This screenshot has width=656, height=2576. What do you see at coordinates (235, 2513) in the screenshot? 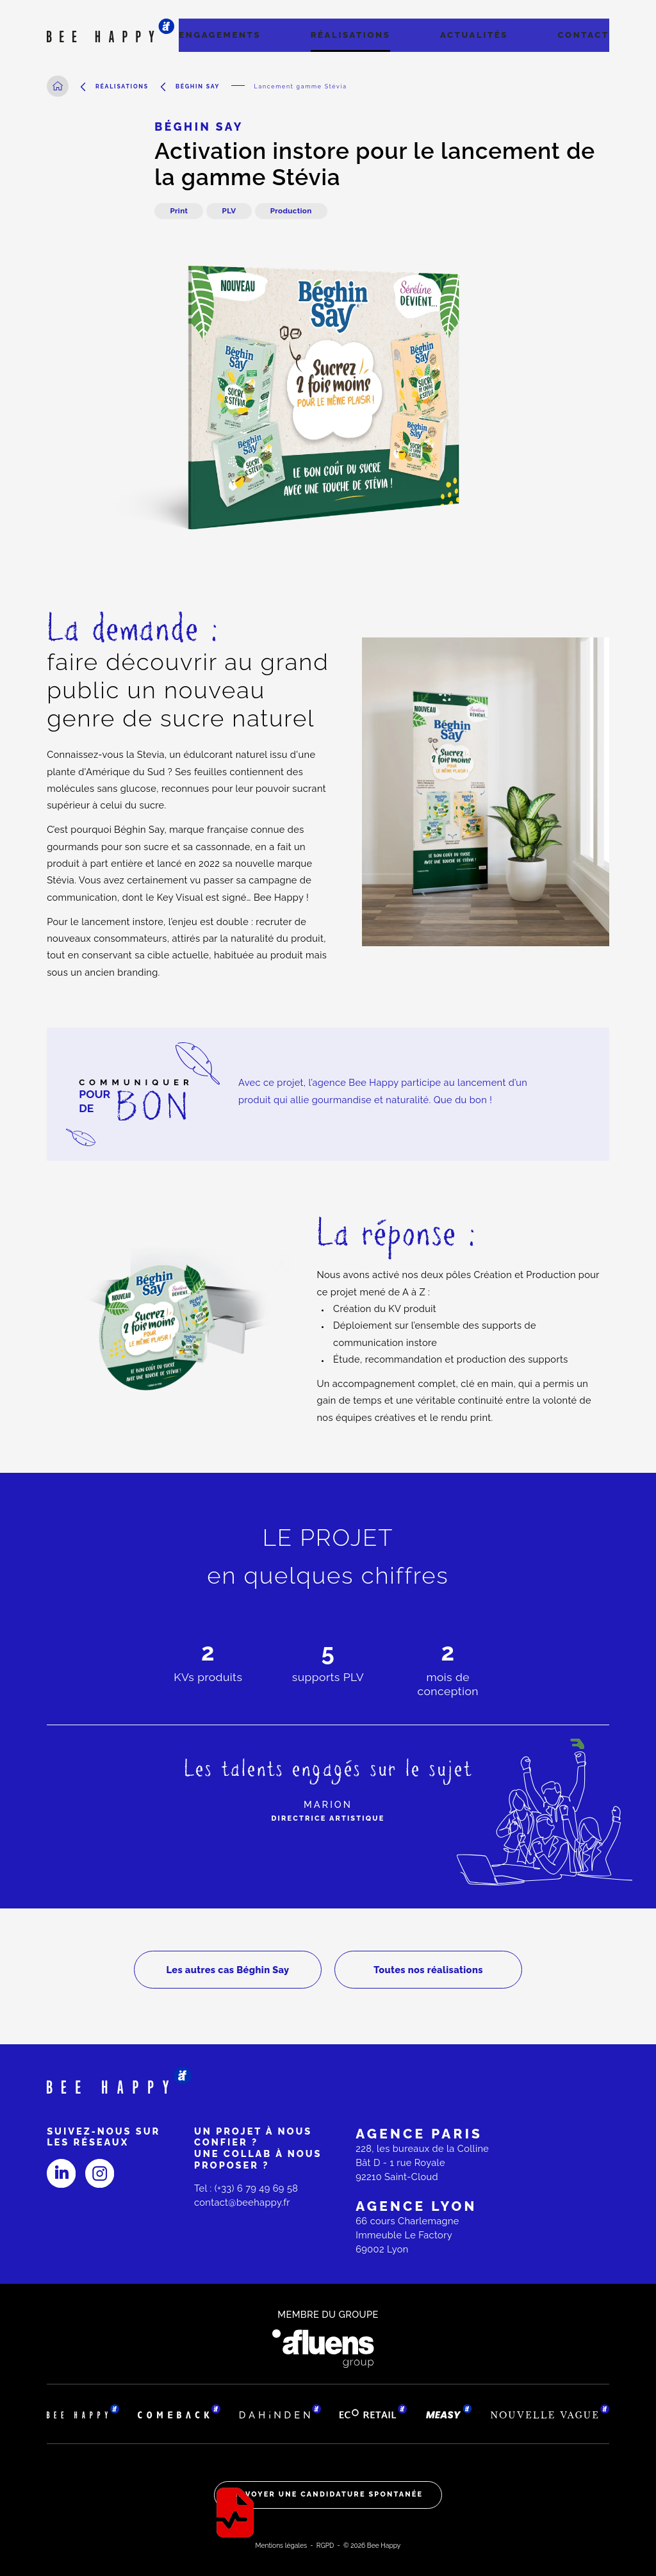
I see `view medical records or health documents` at bounding box center [235, 2513].